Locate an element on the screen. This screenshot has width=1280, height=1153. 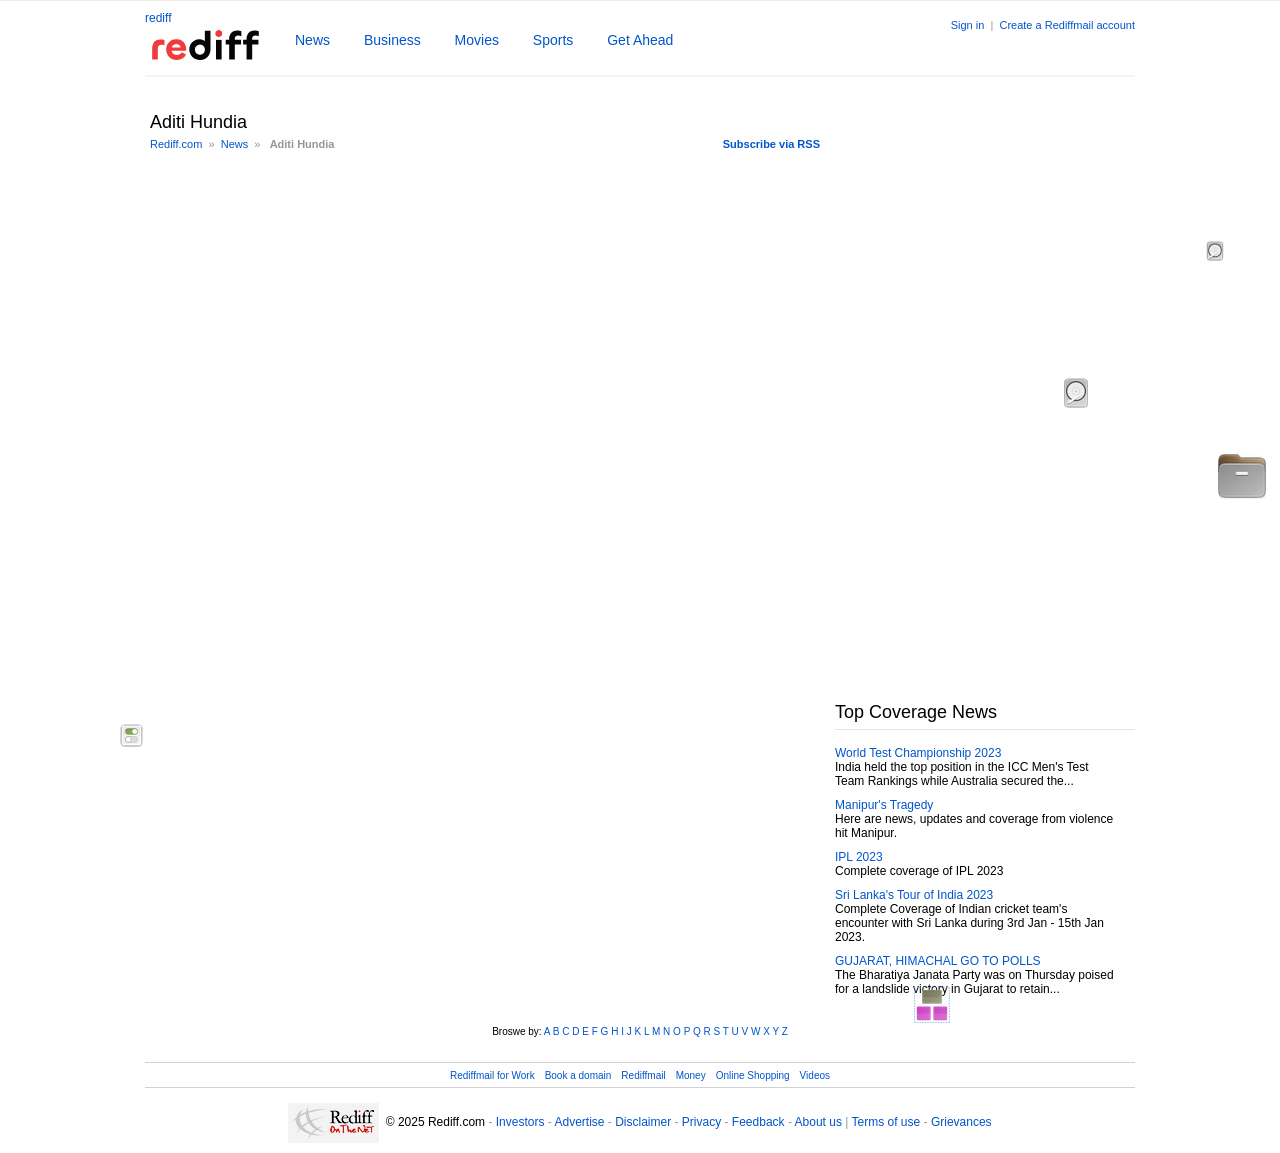
open disk utility application is located at coordinates (1076, 393).